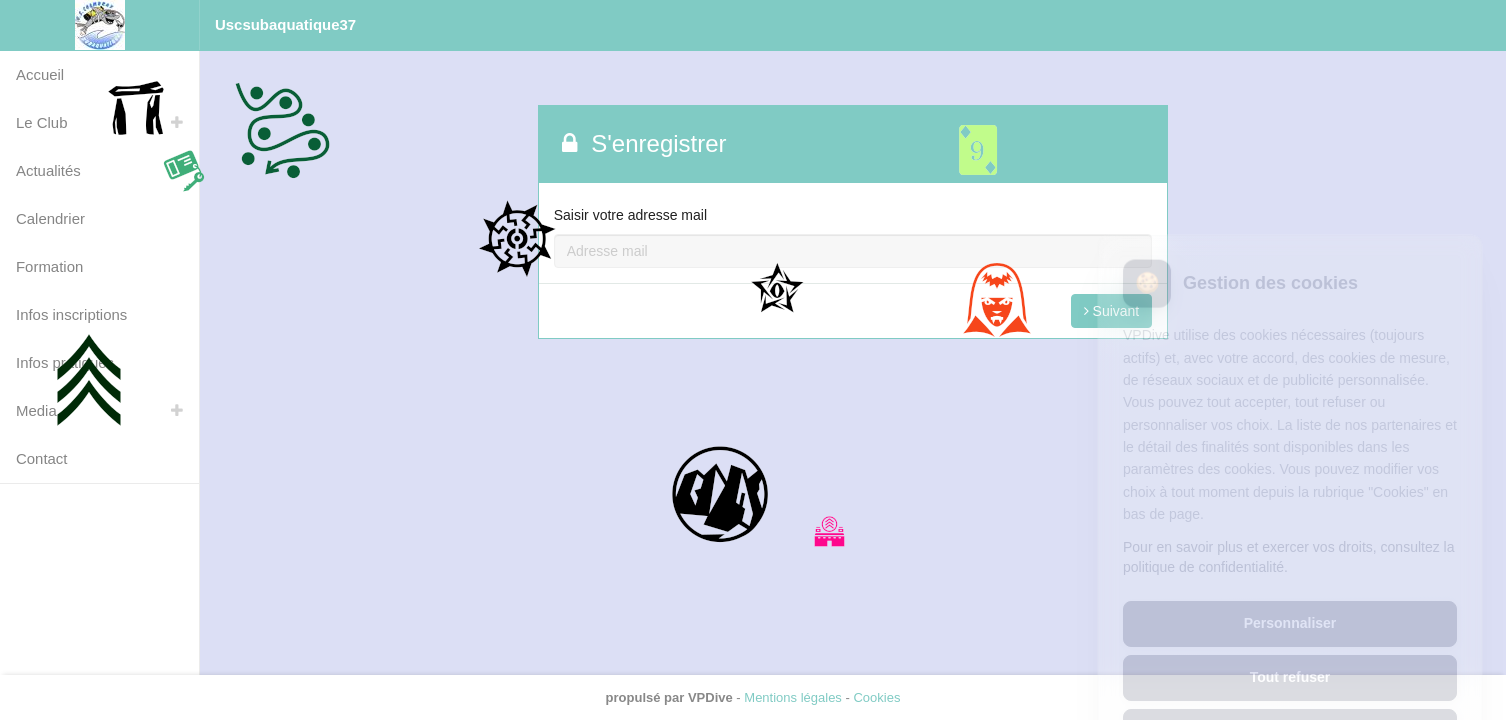 The image size is (1506, 720). I want to click on view ancient landmarks or historical sites, so click(136, 108).